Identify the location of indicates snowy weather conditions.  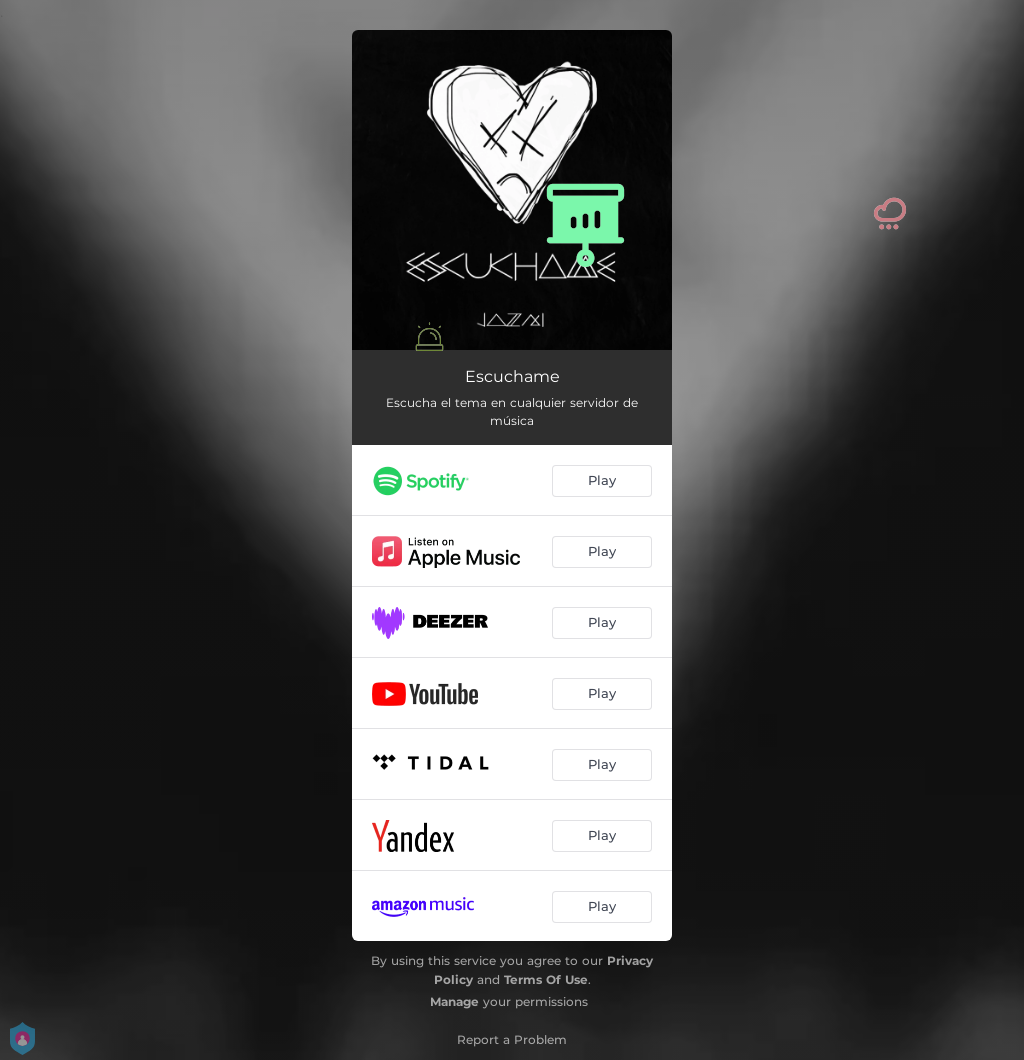
(890, 215).